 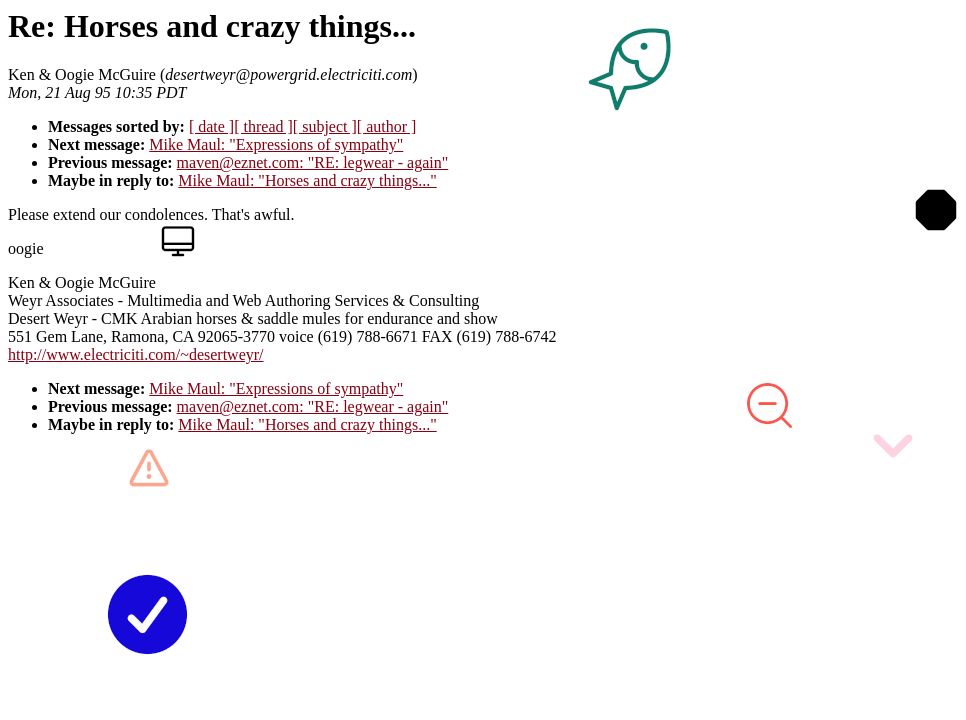 What do you see at coordinates (893, 444) in the screenshot?
I see `expand a dropdown menu or collapsed section` at bounding box center [893, 444].